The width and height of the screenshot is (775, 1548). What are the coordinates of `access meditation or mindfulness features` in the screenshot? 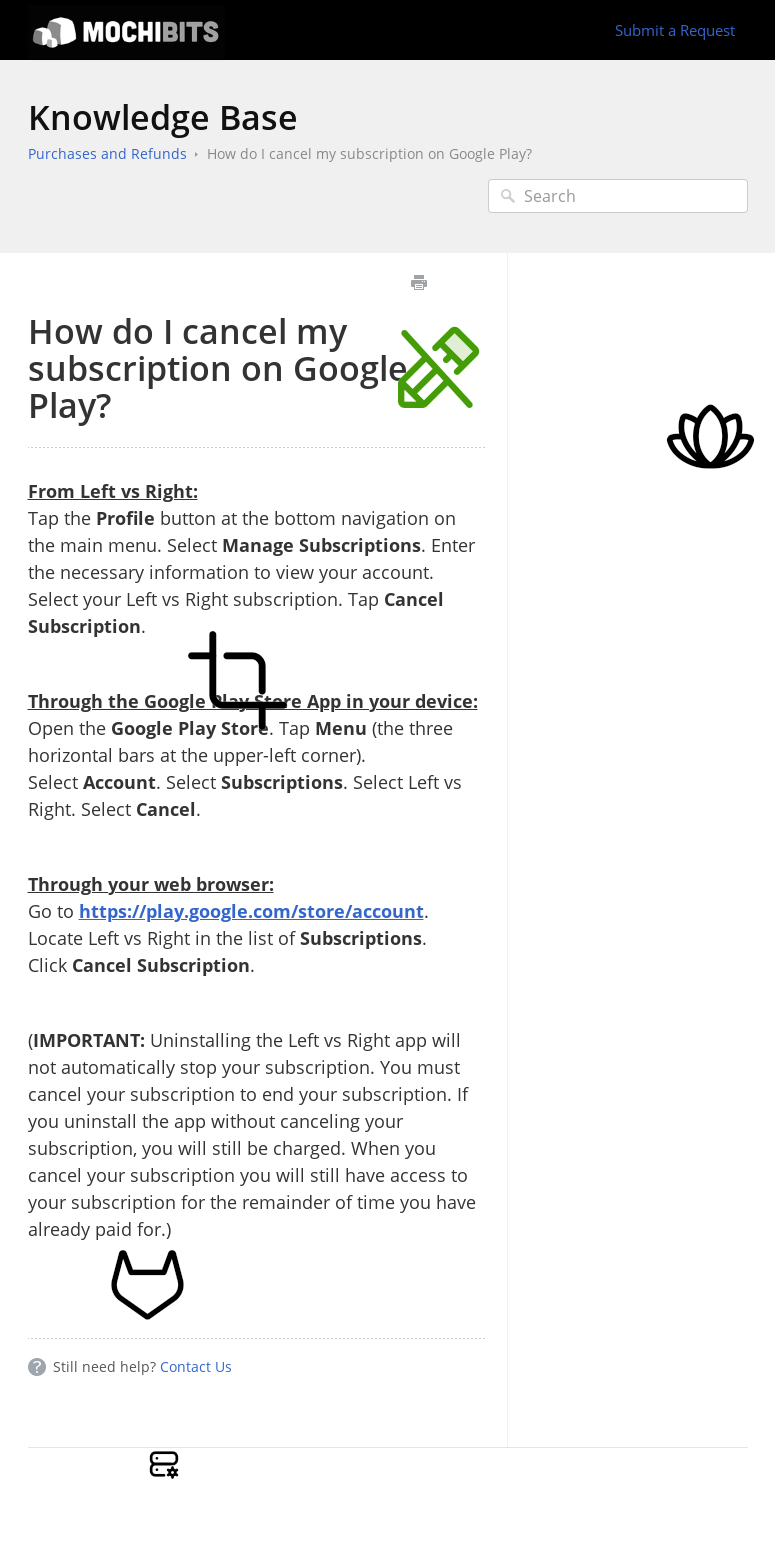 It's located at (710, 439).